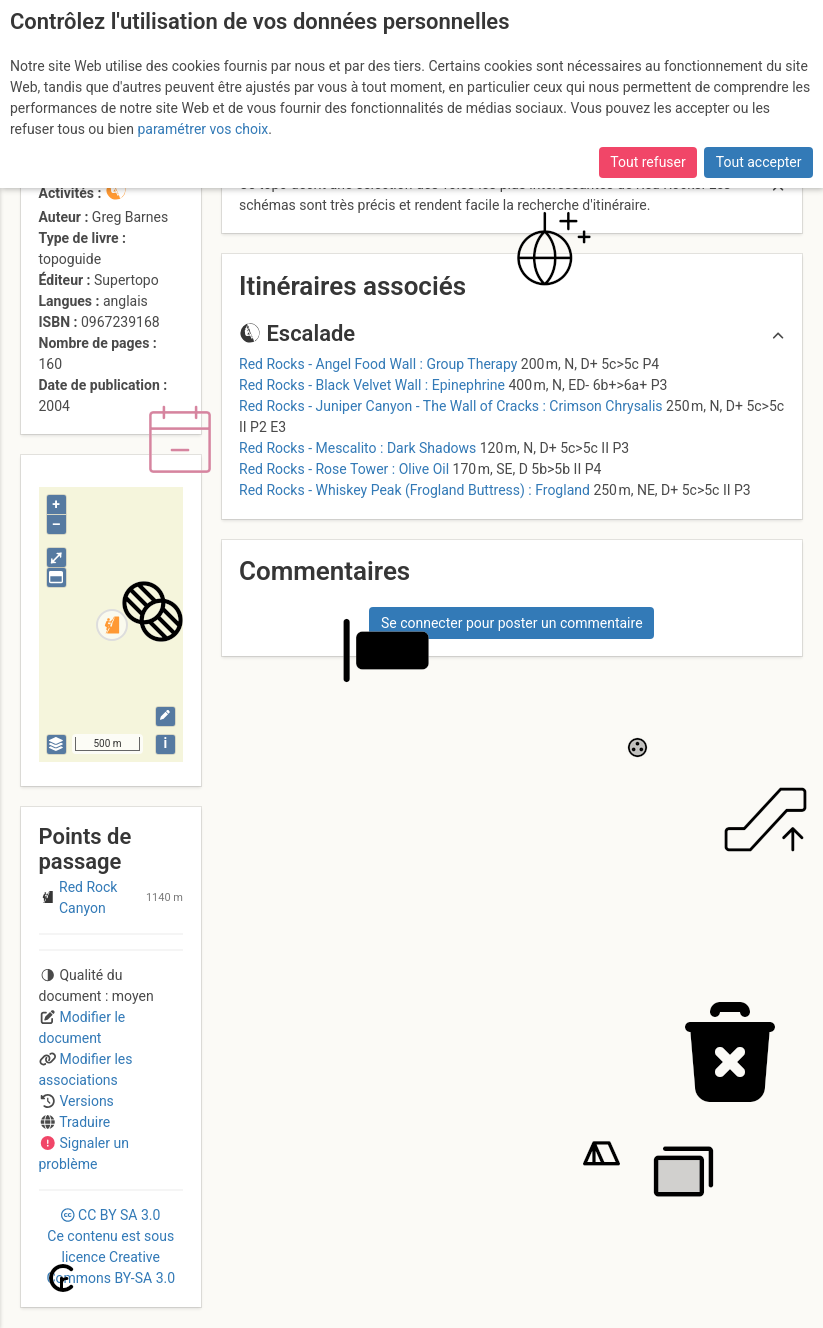 The width and height of the screenshot is (823, 1328). I want to click on view stacked cards or layers, so click(683, 1171).